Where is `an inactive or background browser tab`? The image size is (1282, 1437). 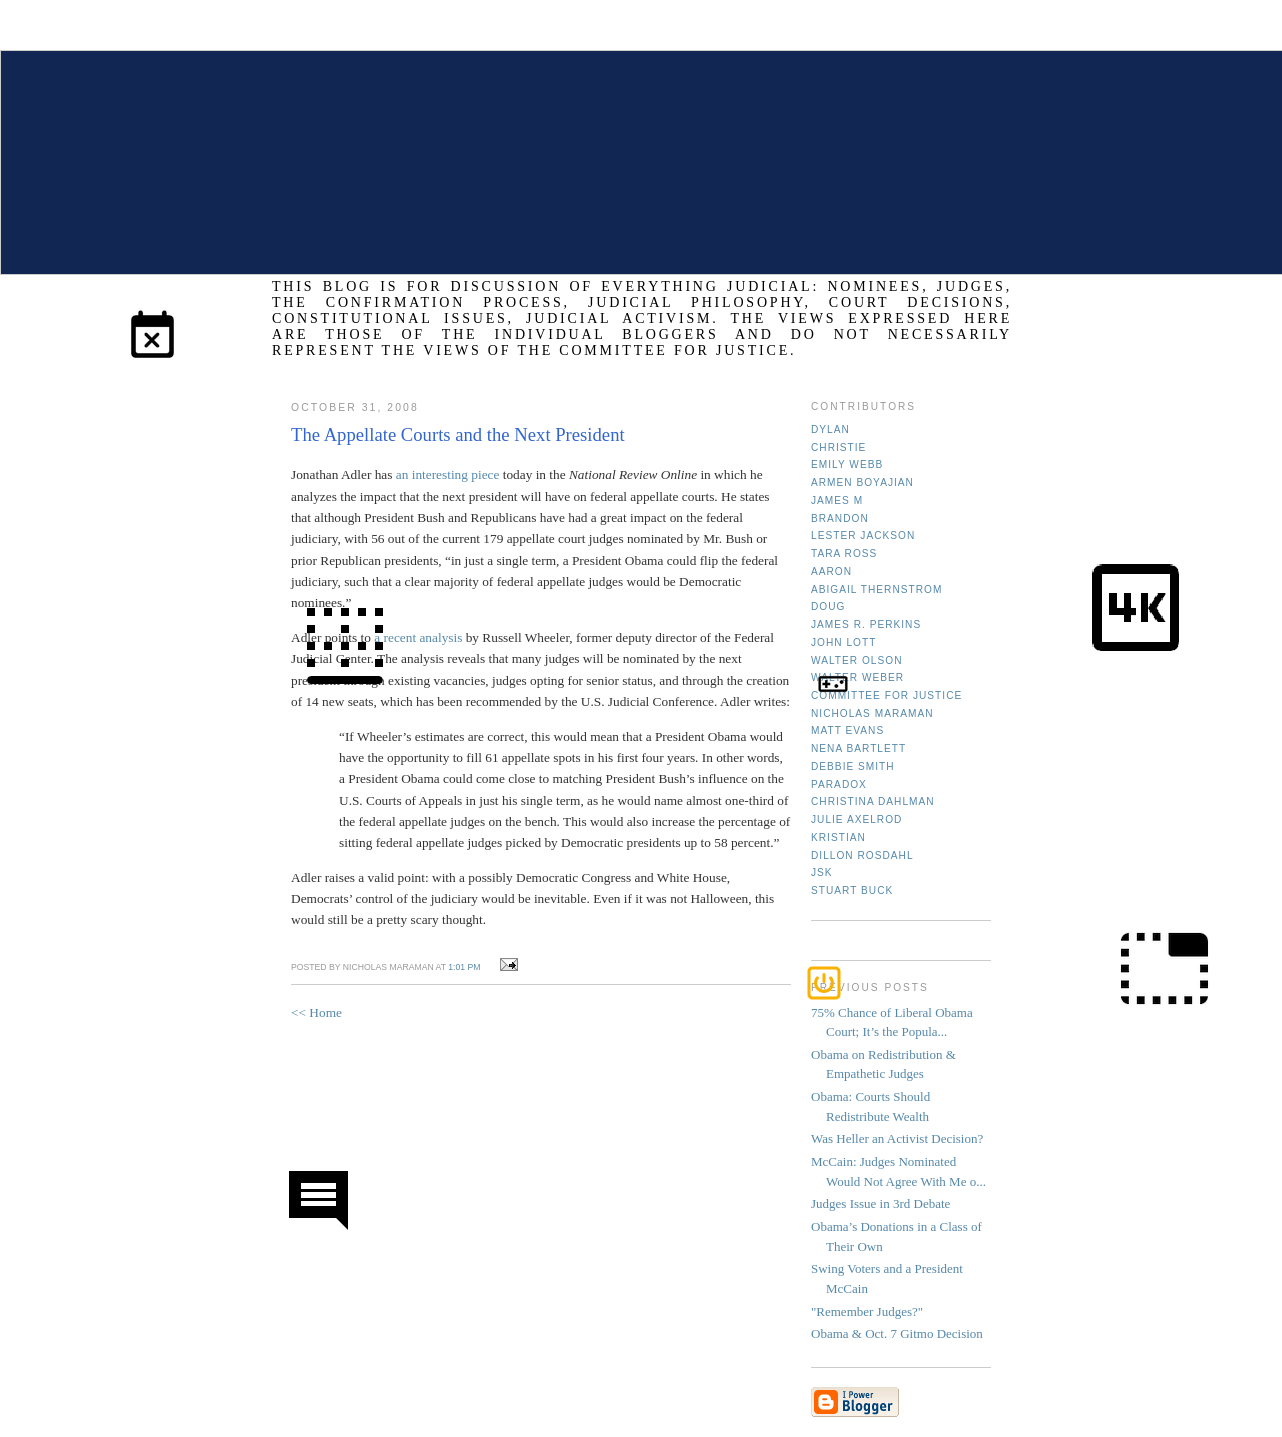 an inactive or background browser tab is located at coordinates (1164, 968).